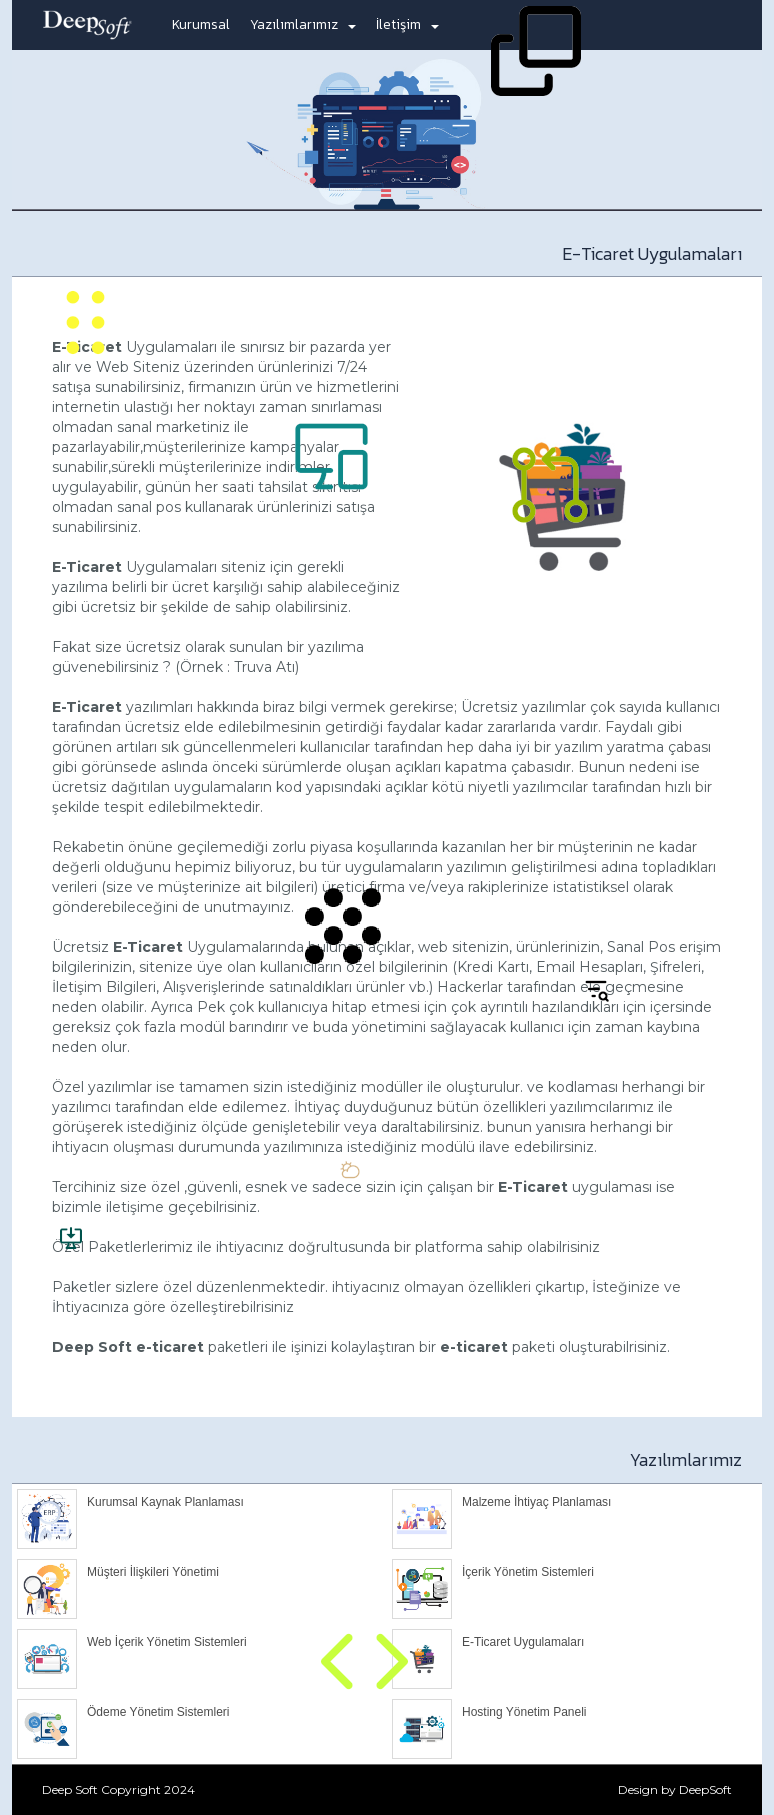 The height and width of the screenshot is (1815, 774). I want to click on apply a film grain or noise effect, so click(343, 926).